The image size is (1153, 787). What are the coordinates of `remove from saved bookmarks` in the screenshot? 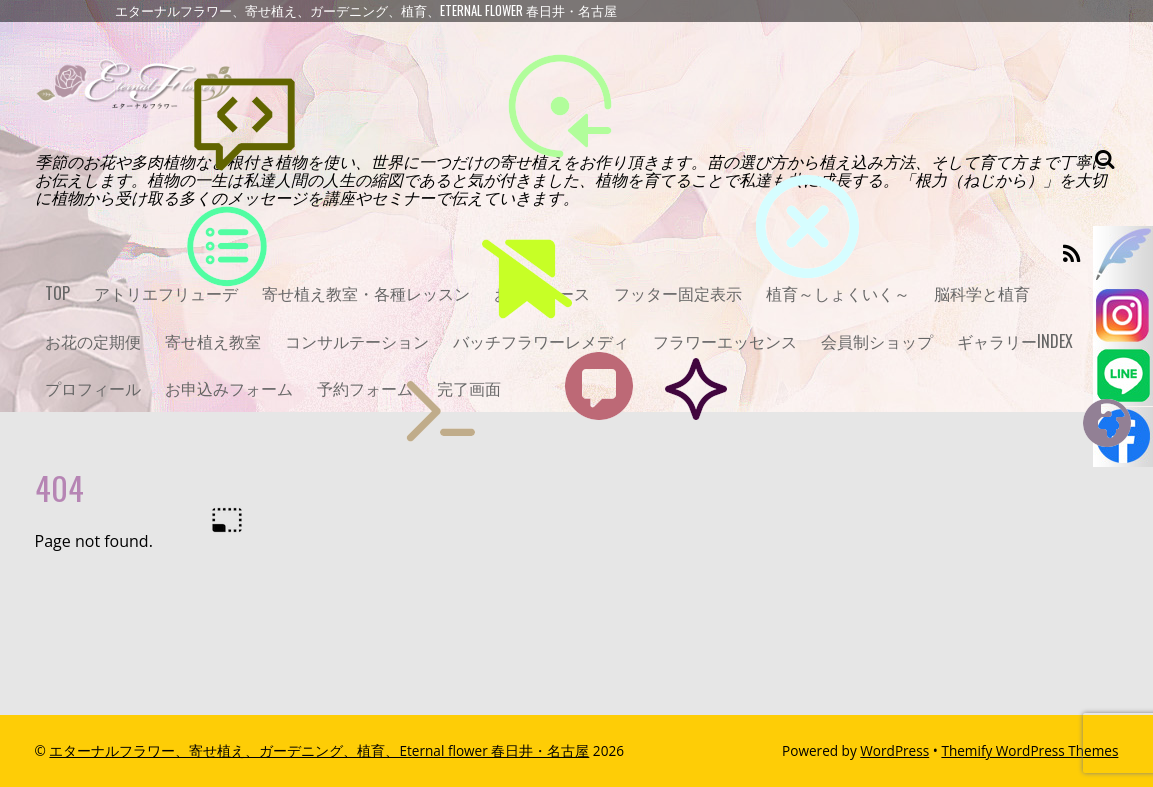 It's located at (527, 279).